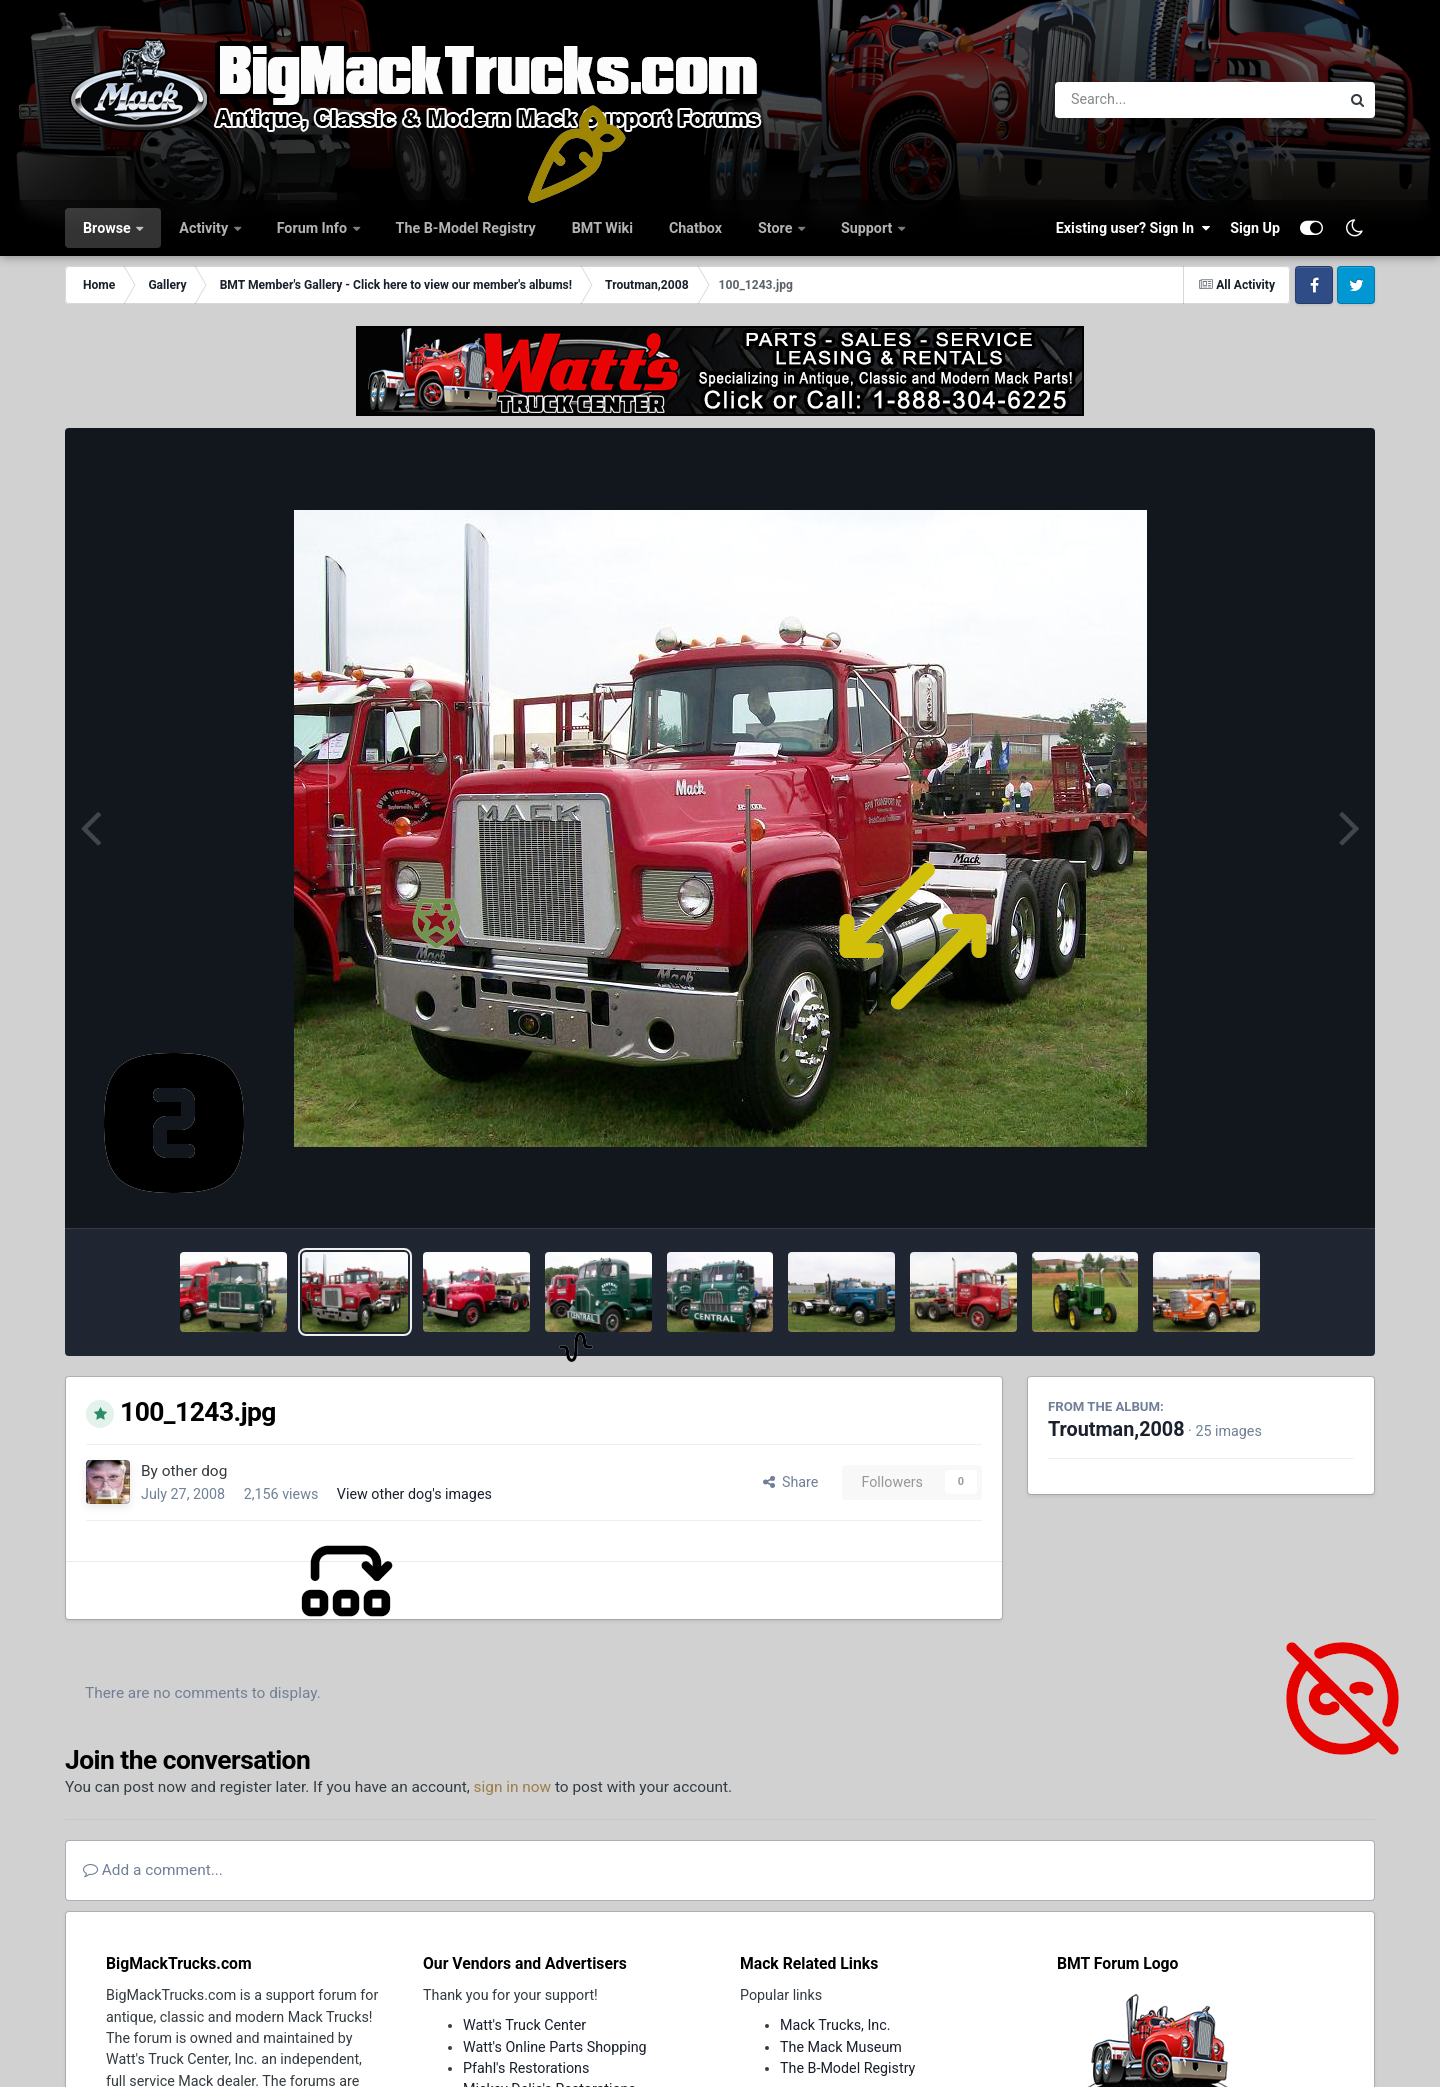  I want to click on expand or resize diagonally, so click(913, 936).